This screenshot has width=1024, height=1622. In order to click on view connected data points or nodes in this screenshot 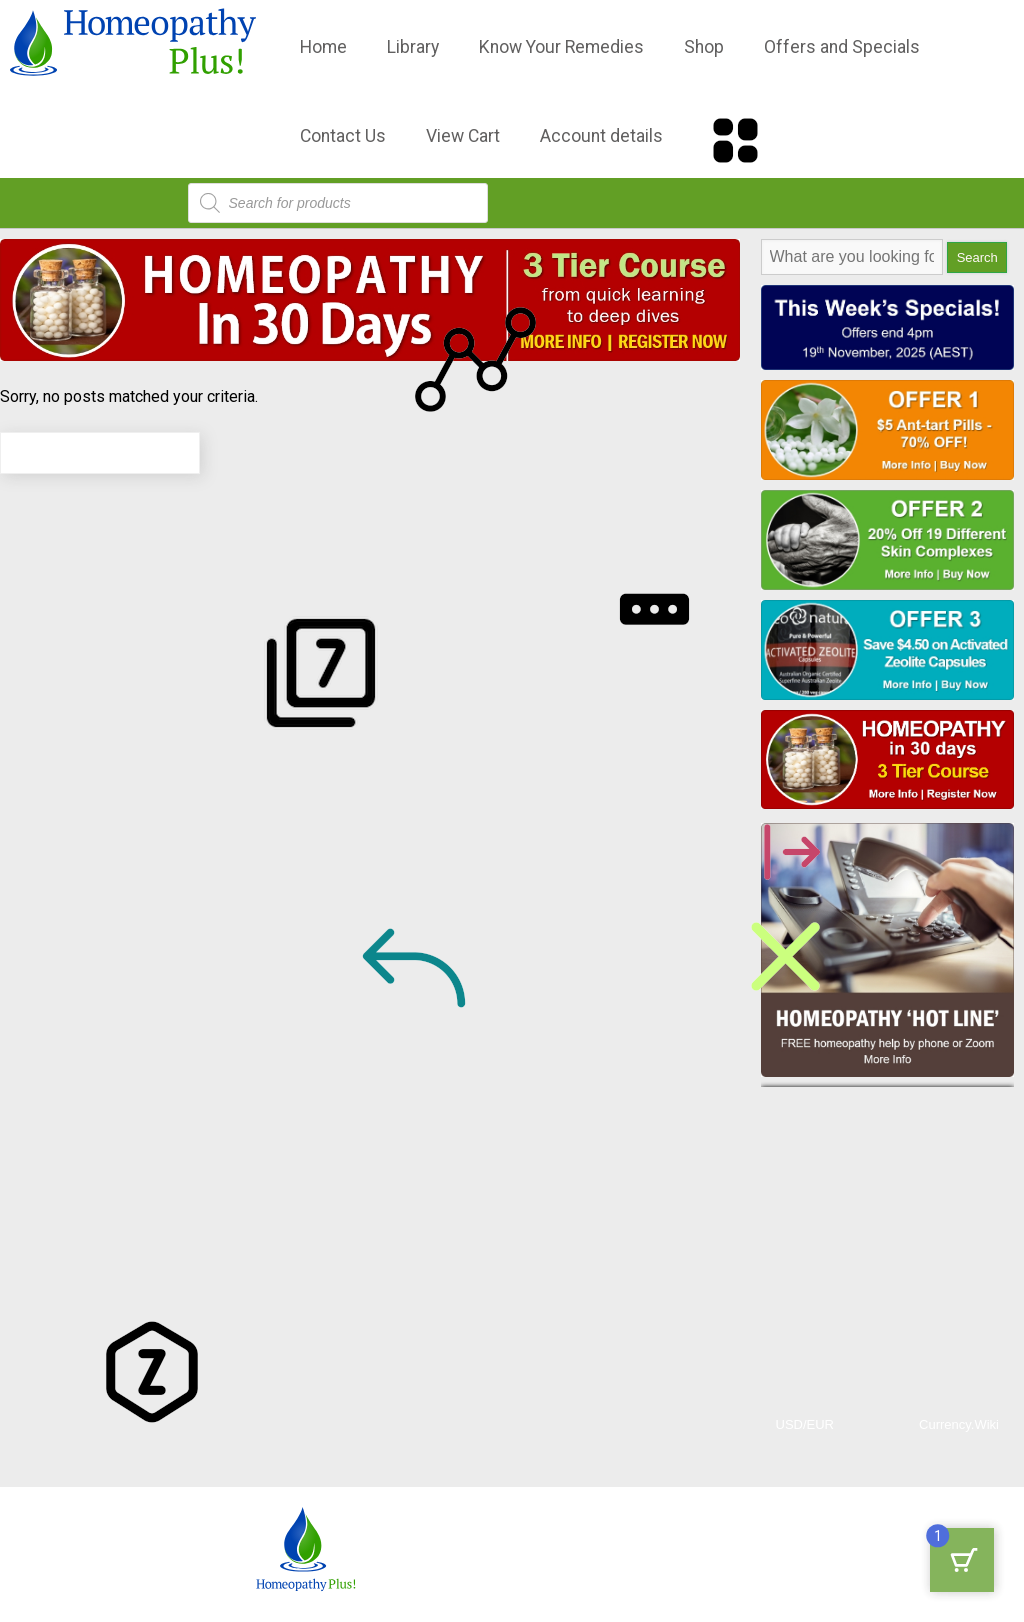, I will do `click(475, 359)`.